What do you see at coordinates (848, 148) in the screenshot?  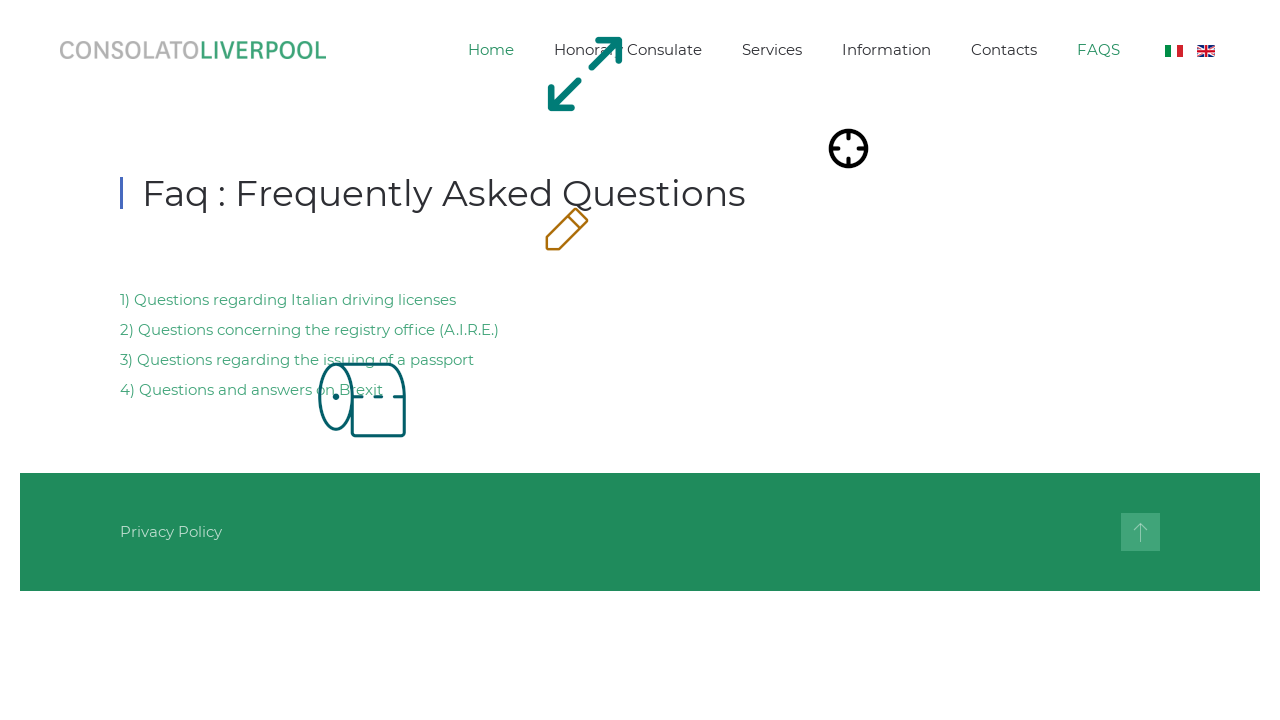 I see `center map on current location` at bounding box center [848, 148].